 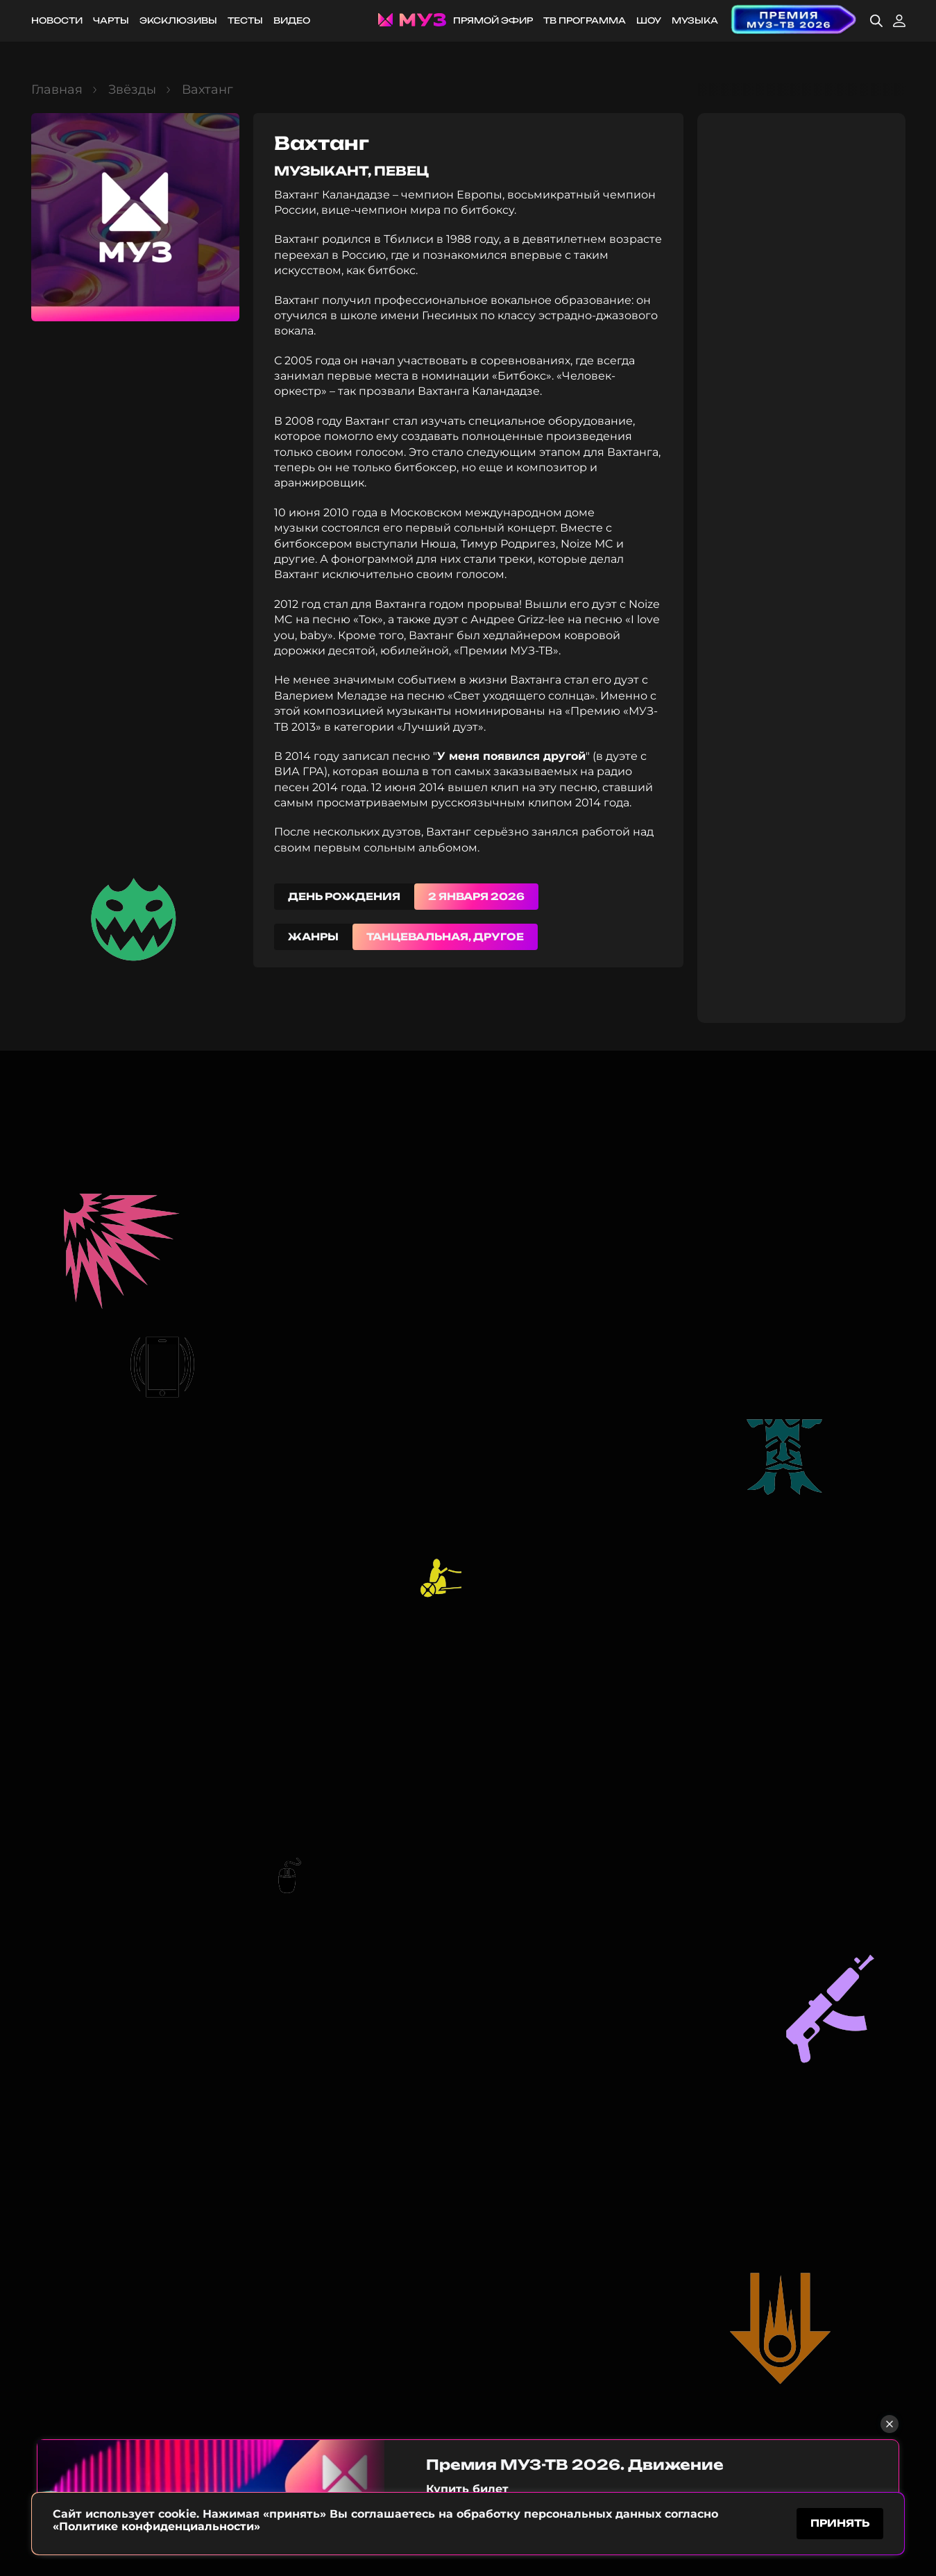 I want to click on select chariot unit in strategy game, so click(x=441, y=1577).